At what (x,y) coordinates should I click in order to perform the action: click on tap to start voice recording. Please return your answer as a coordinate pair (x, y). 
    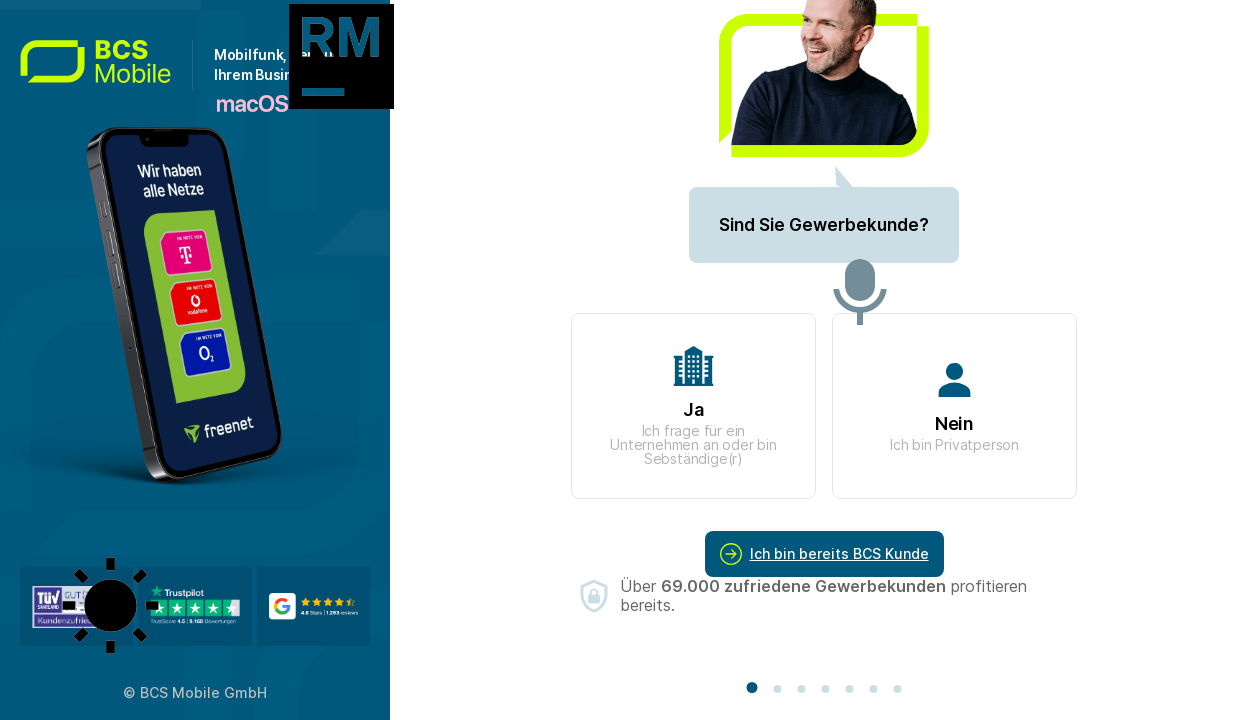
    Looking at the image, I should click on (860, 292).